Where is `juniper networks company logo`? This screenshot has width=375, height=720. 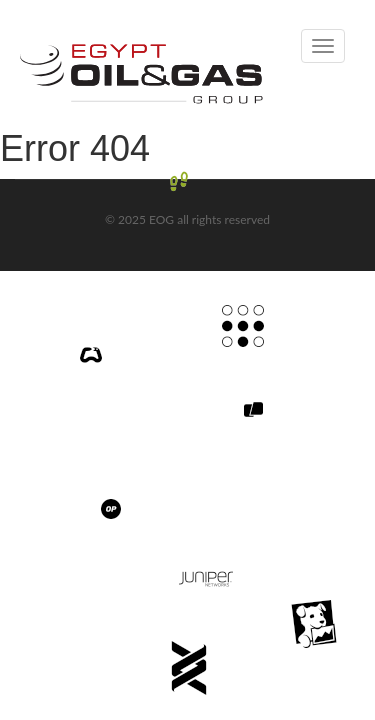 juniper networks company logo is located at coordinates (206, 579).